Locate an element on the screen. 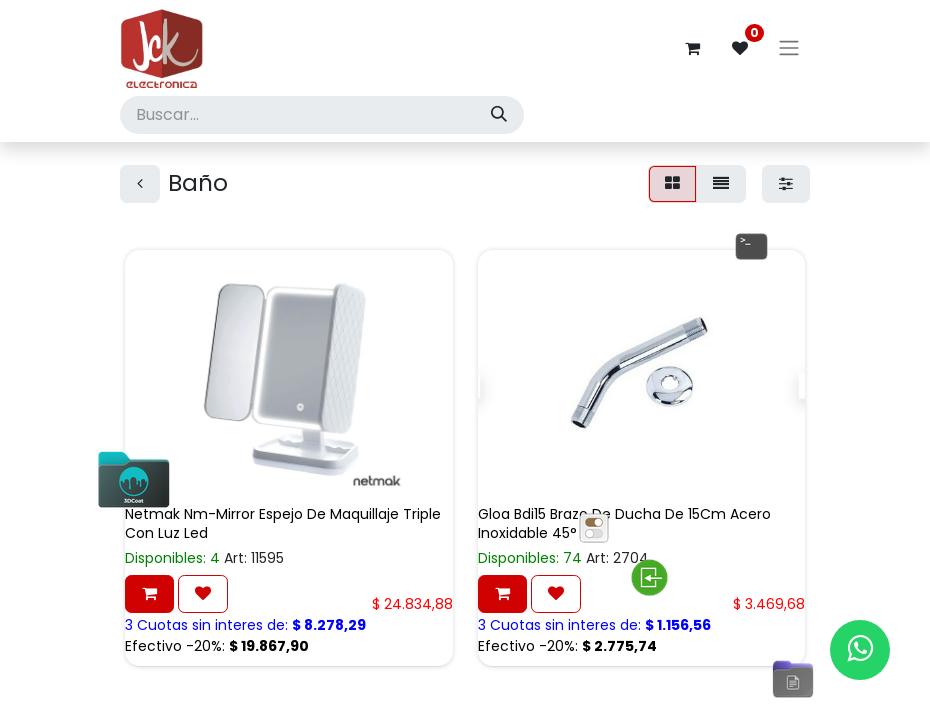 The height and width of the screenshot is (720, 930). open 3D Coat project files folder is located at coordinates (133, 481).